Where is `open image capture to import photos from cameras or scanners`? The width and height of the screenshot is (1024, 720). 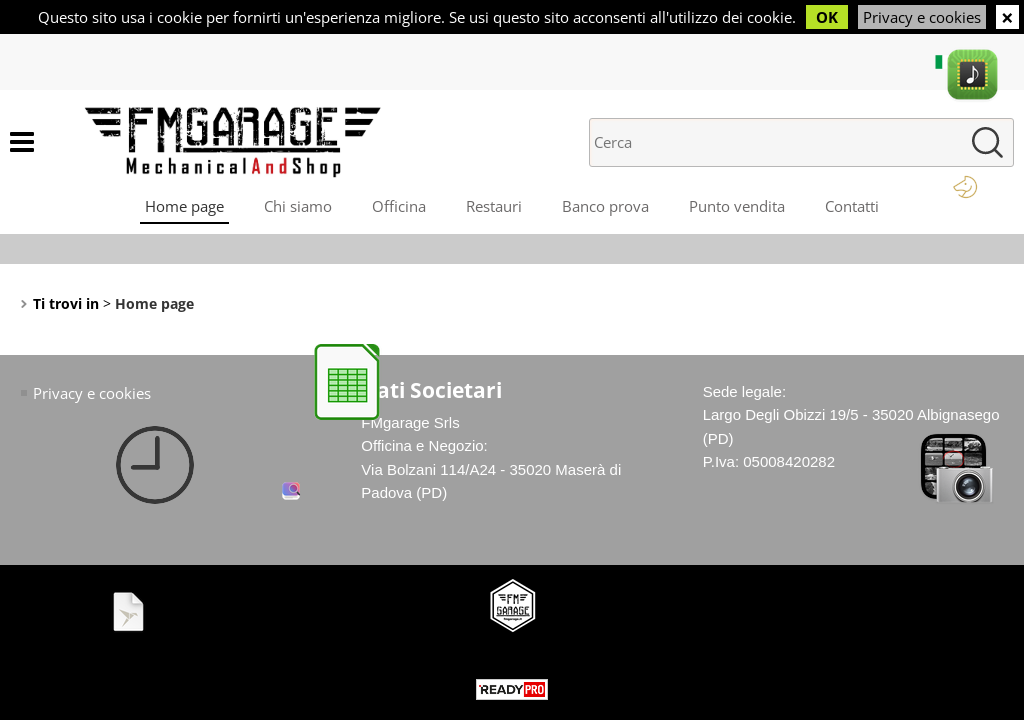 open image capture to import photos from cameras or scanners is located at coordinates (953, 466).